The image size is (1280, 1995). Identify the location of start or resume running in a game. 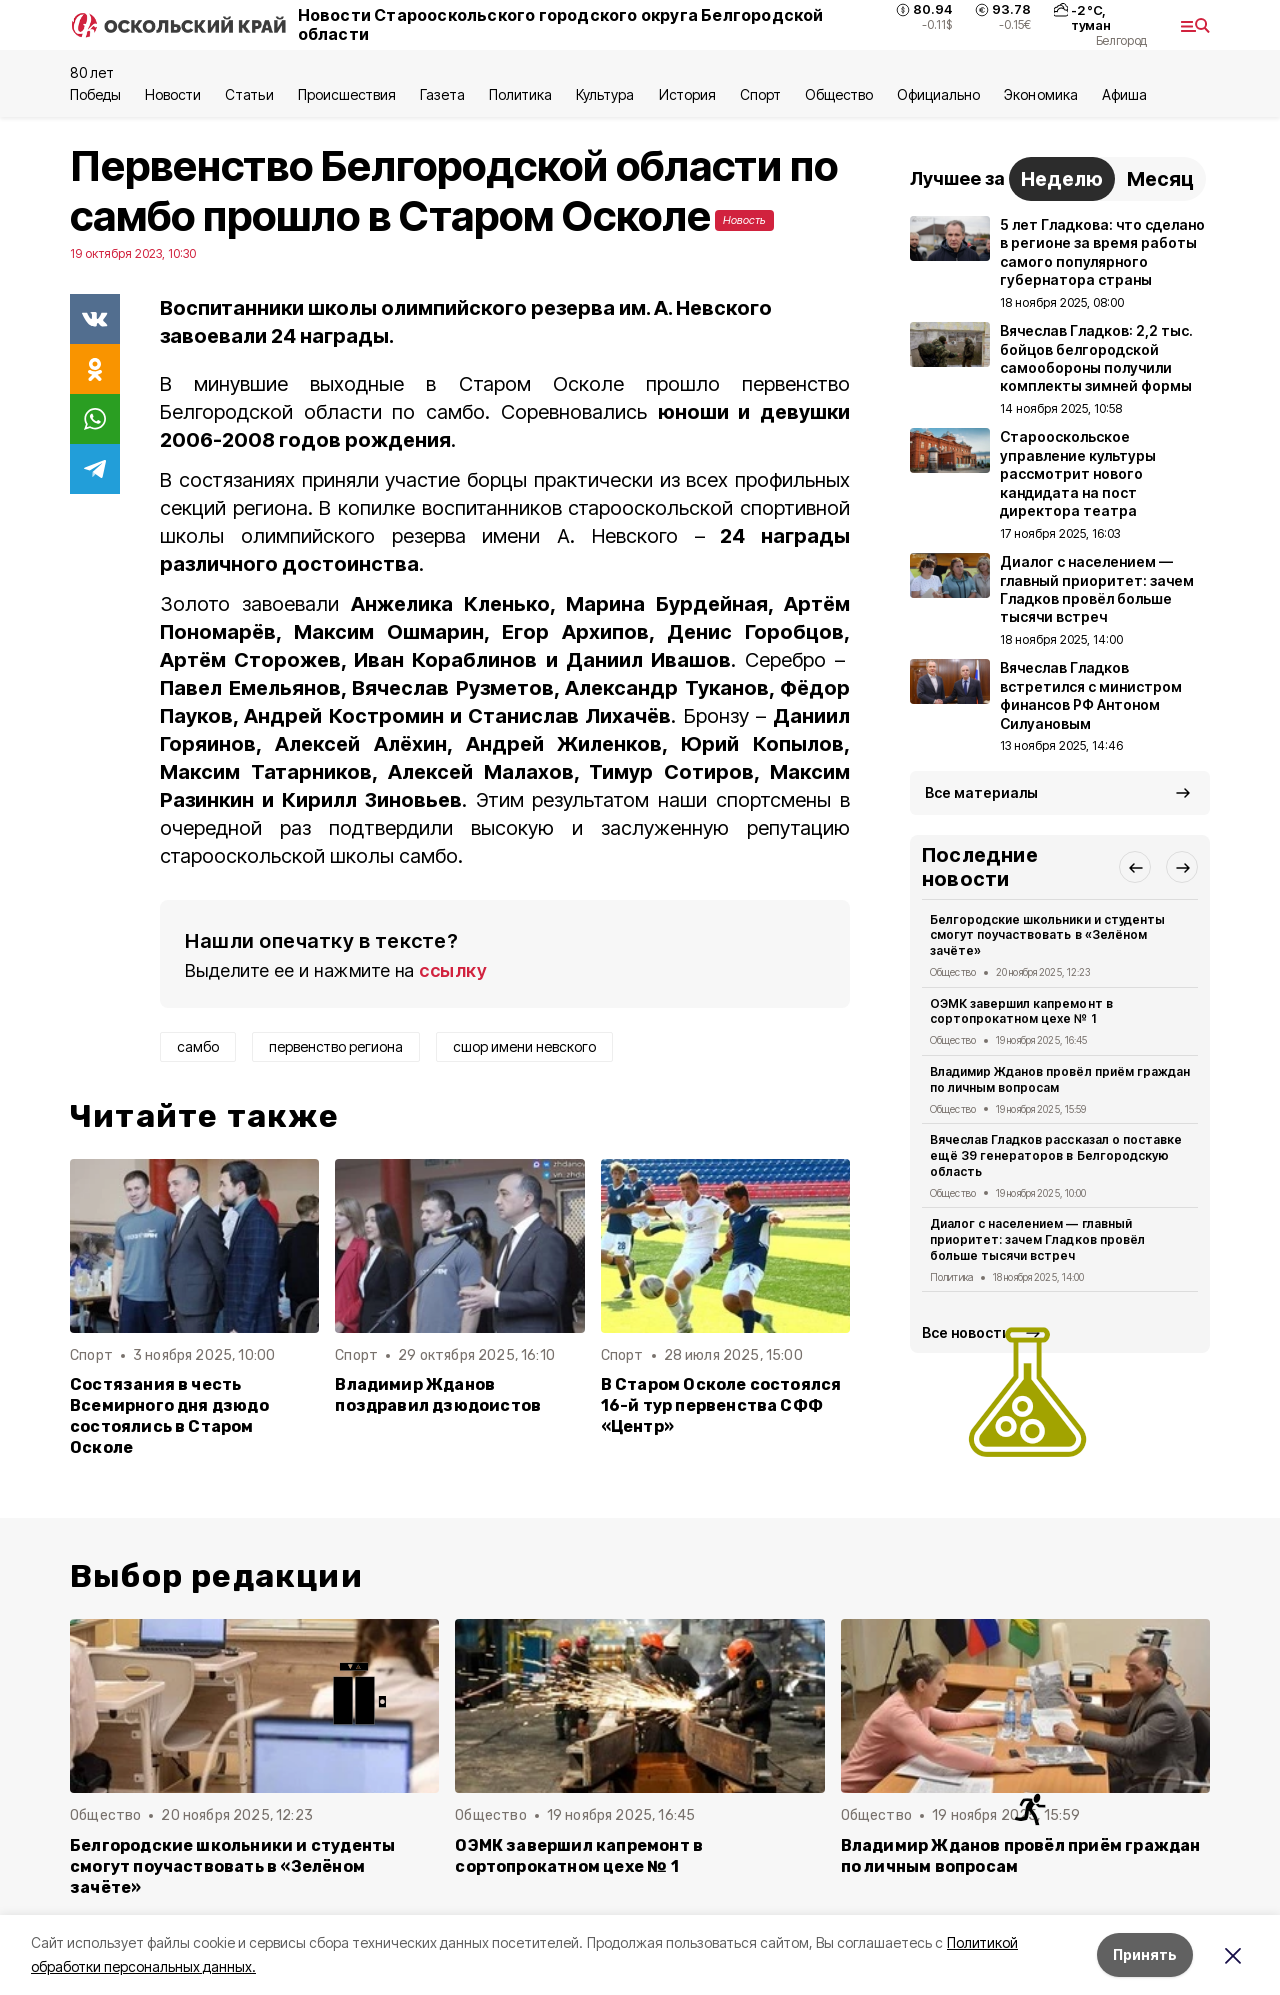
(1030, 1809).